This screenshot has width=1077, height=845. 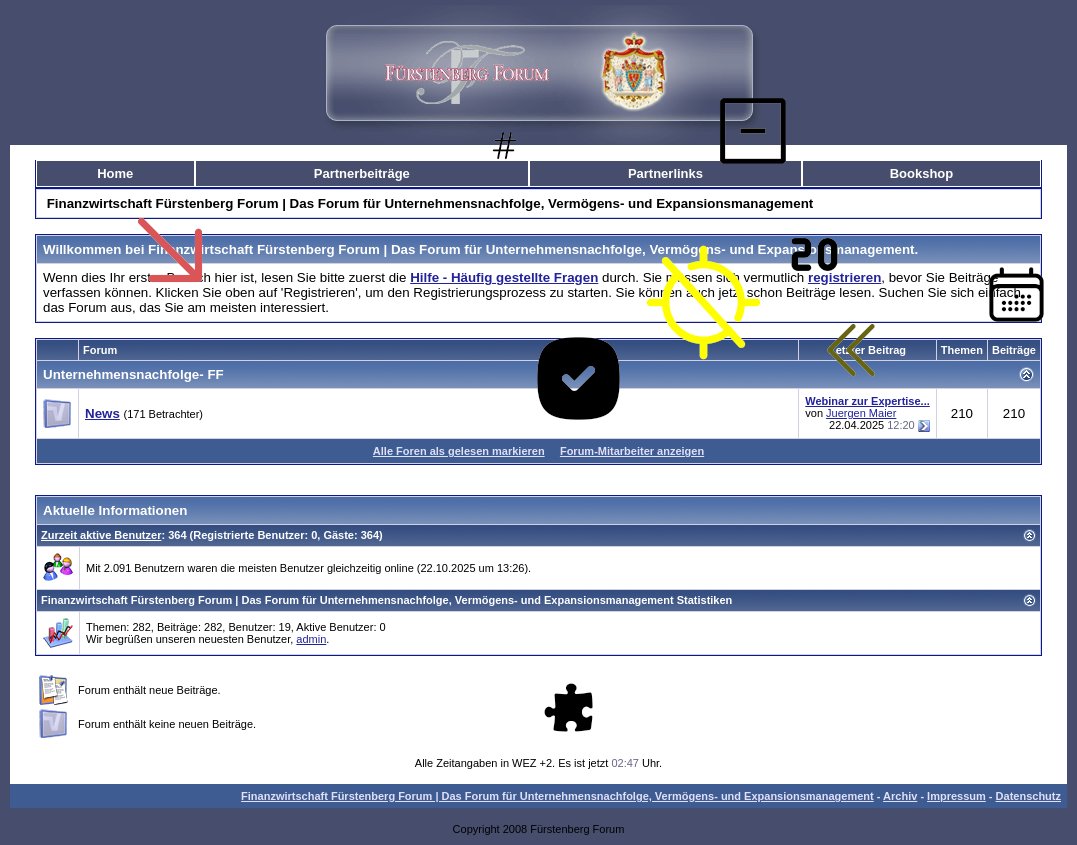 I want to click on location services disabled, so click(x=703, y=302).